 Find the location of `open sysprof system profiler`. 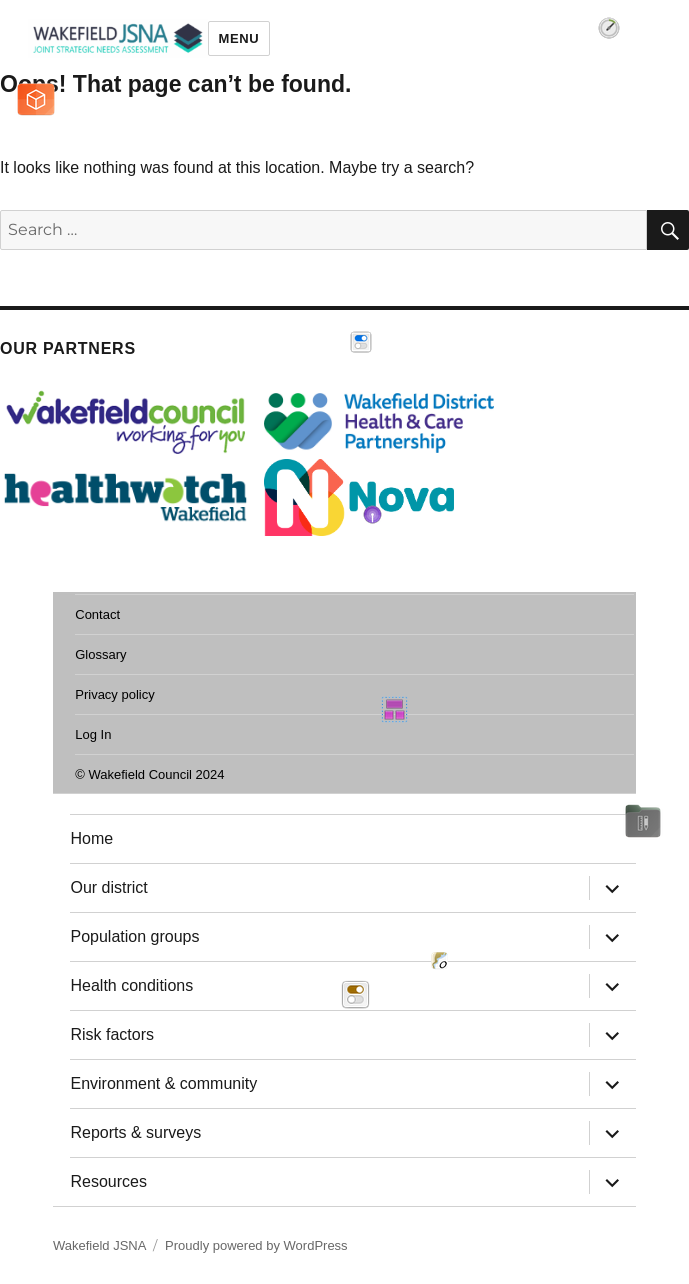

open sysprof system profiler is located at coordinates (609, 28).